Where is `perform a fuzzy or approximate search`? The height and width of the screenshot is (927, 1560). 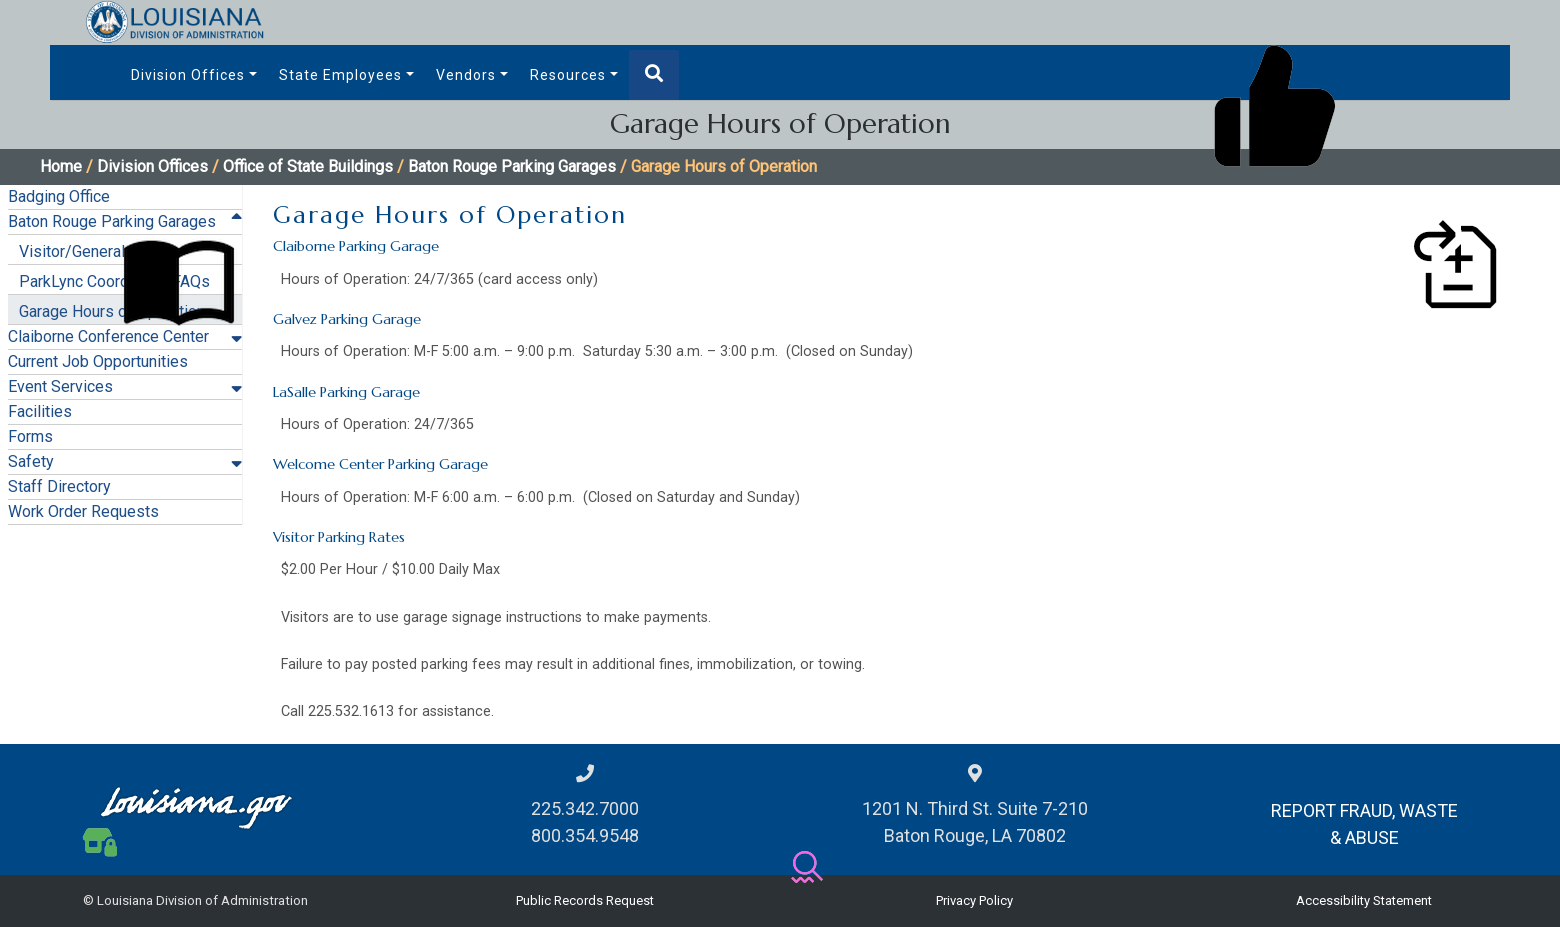 perform a fuzzy or approximate search is located at coordinates (808, 866).